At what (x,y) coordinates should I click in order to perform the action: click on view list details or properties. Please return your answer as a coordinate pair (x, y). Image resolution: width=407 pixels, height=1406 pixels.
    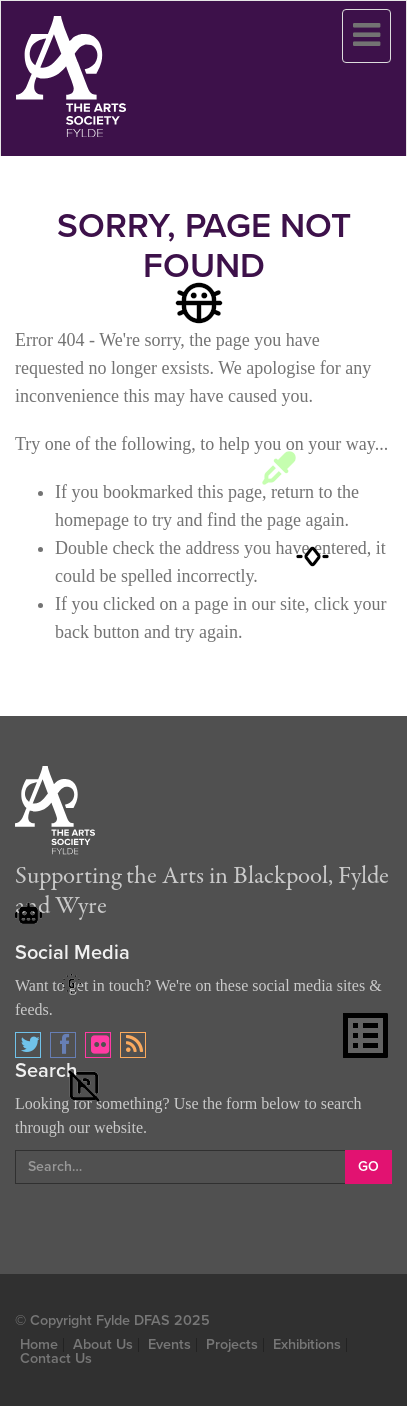
    Looking at the image, I should click on (365, 1035).